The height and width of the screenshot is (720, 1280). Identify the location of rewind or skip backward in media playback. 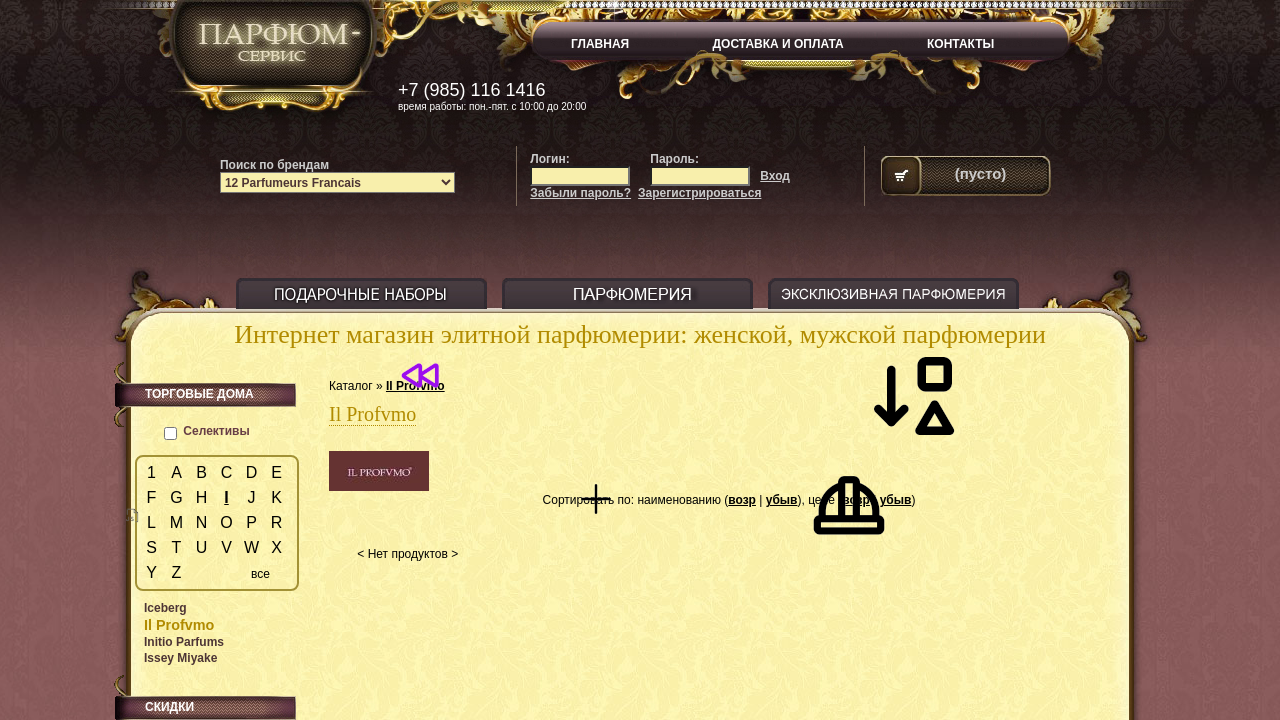
(421, 375).